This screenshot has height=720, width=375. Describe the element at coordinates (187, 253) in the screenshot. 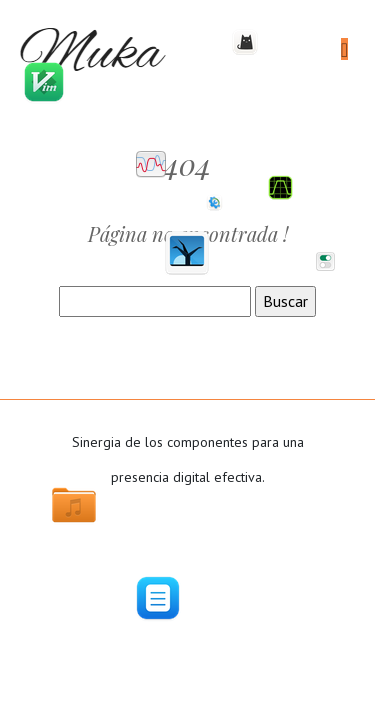

I see `open shotwell photo manager` at that location.